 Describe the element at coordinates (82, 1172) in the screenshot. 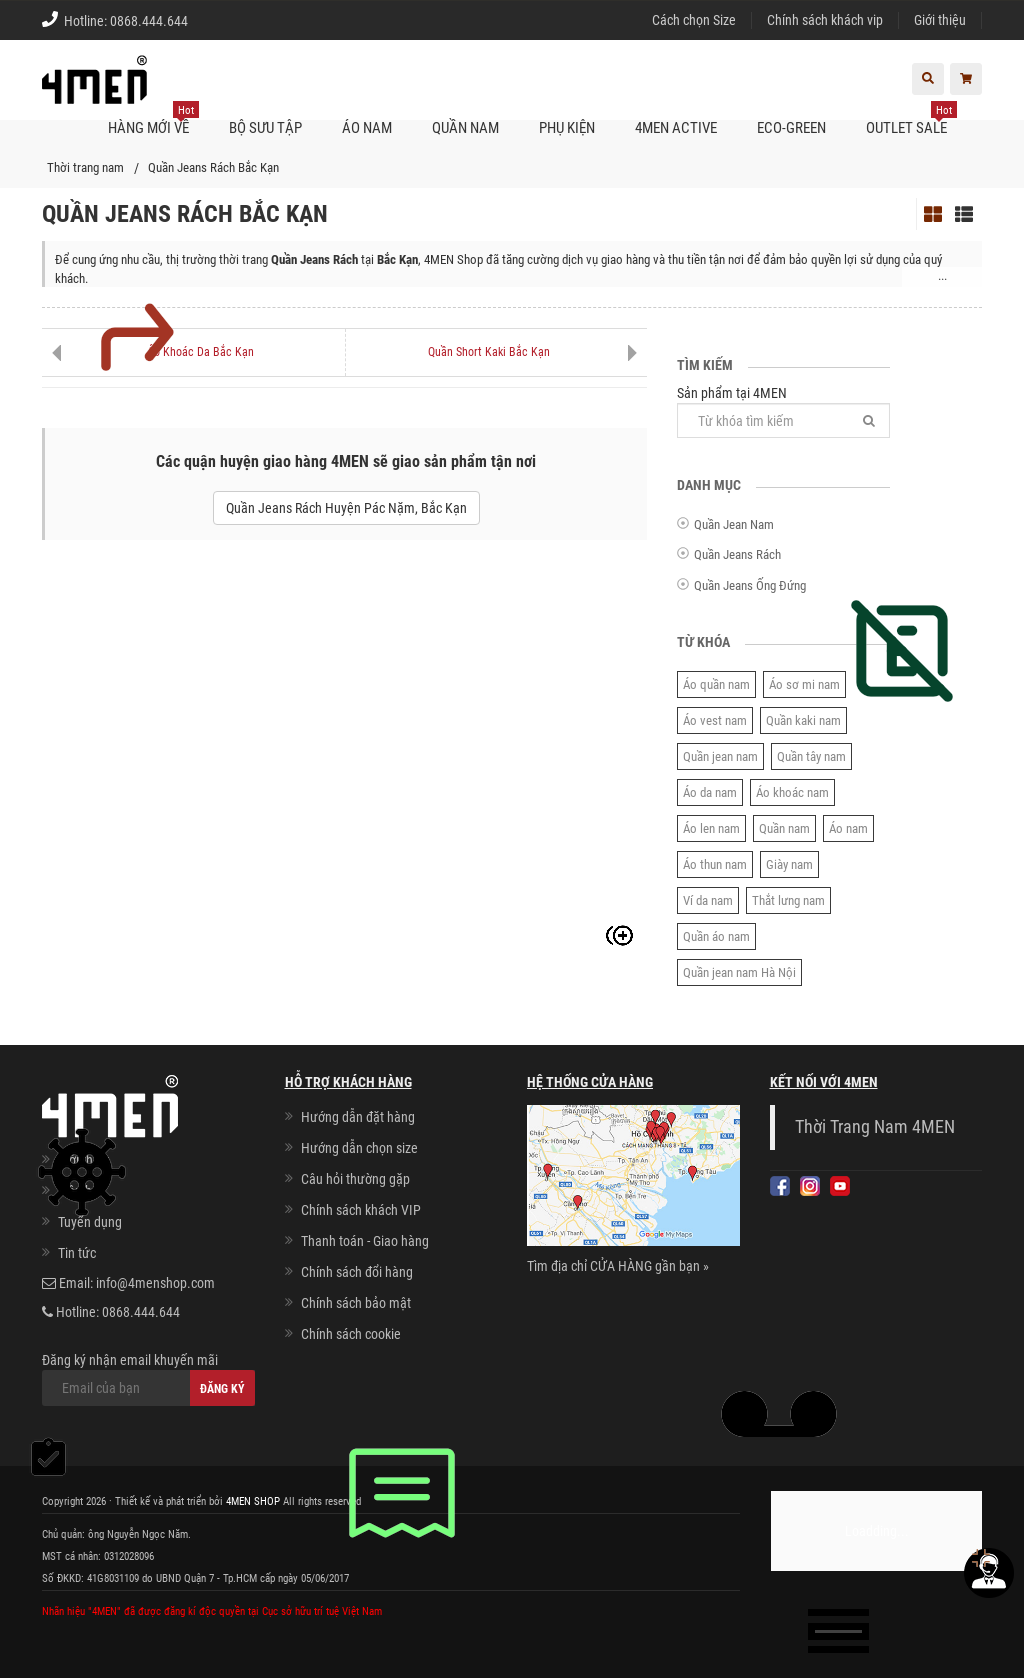

I see `view covid-19 health information` at that location.